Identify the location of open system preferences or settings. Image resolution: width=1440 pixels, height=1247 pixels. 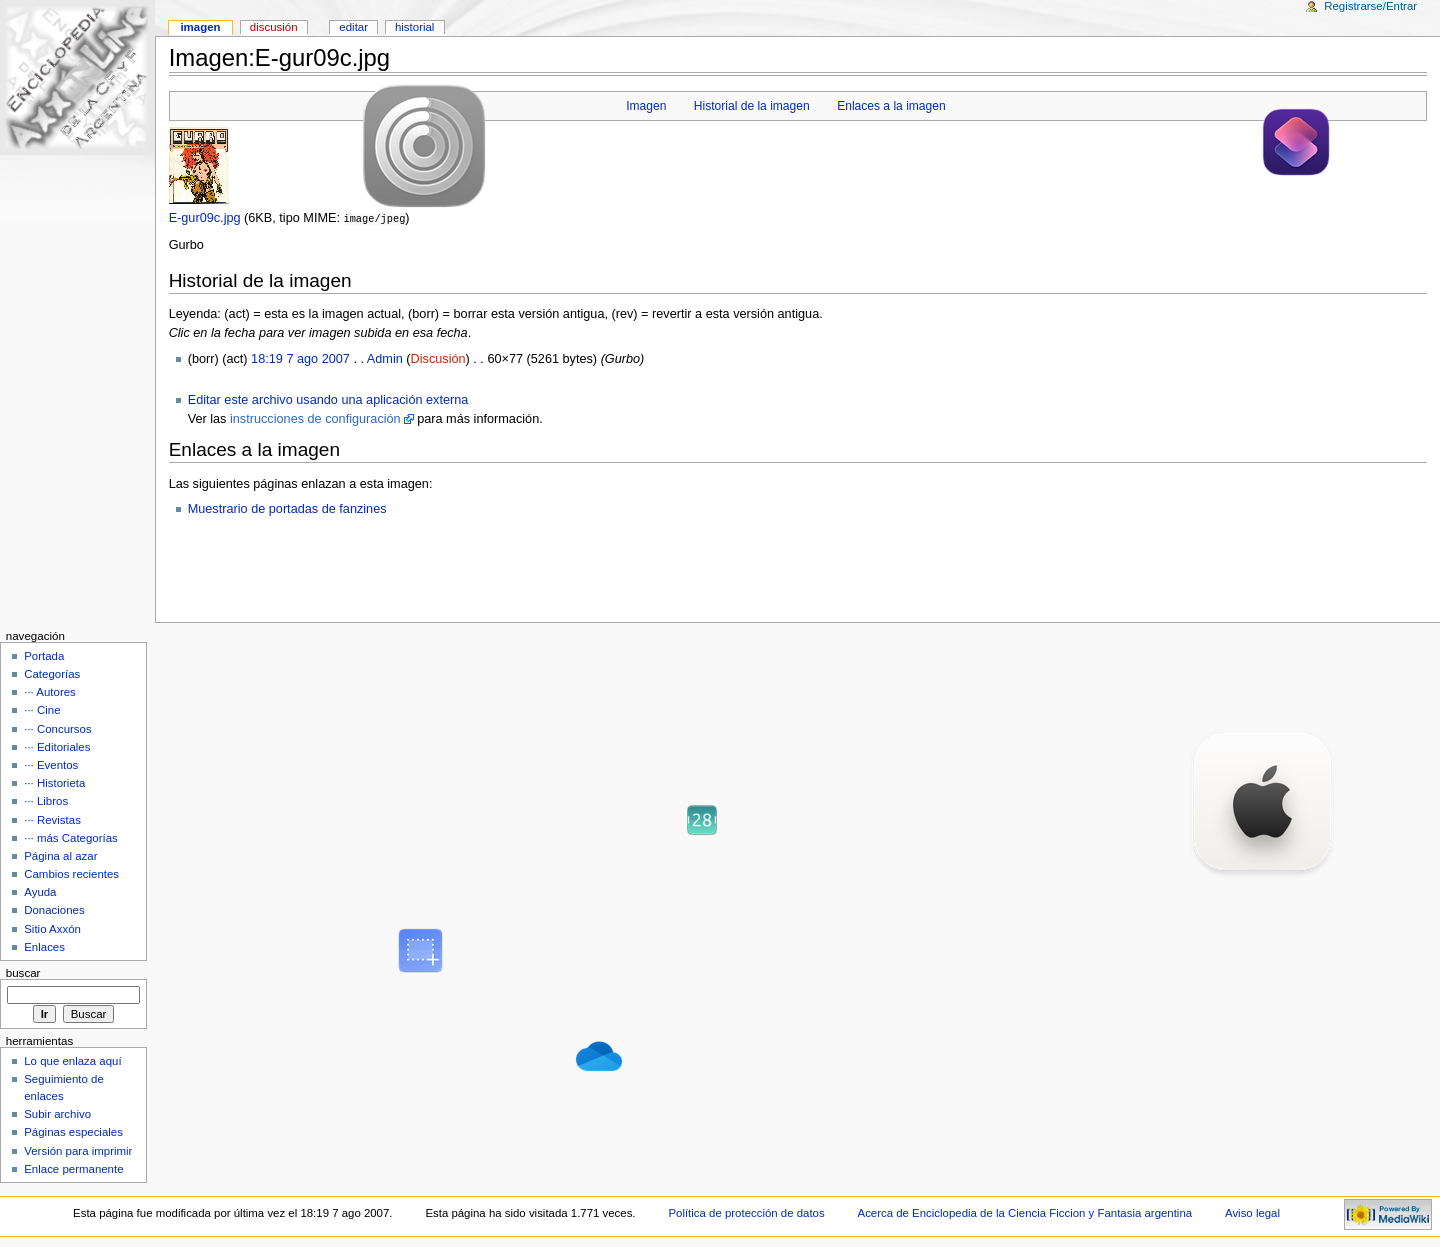
(1262, 801).